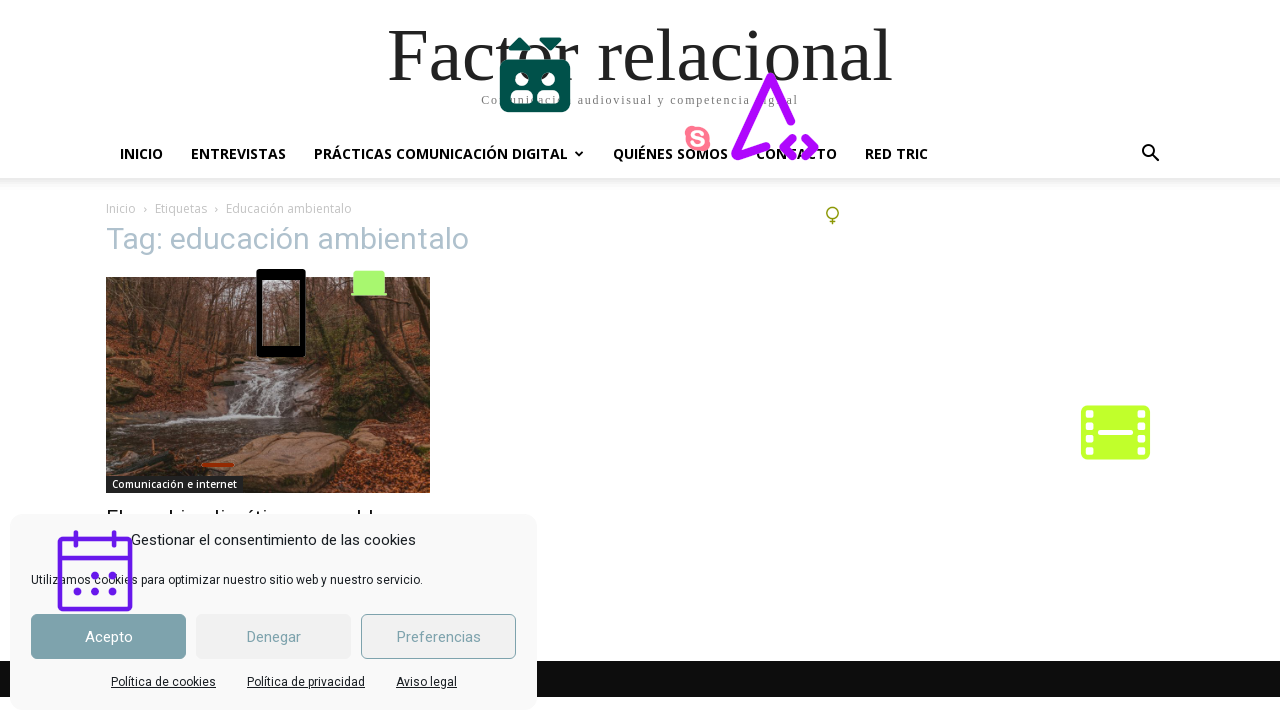 The height and width of the screenshot is (720, 1280). What do you see at coordinates (281, 313) in the screenshot?
I see `switch to mobile view` at bounding box center [281, 313].